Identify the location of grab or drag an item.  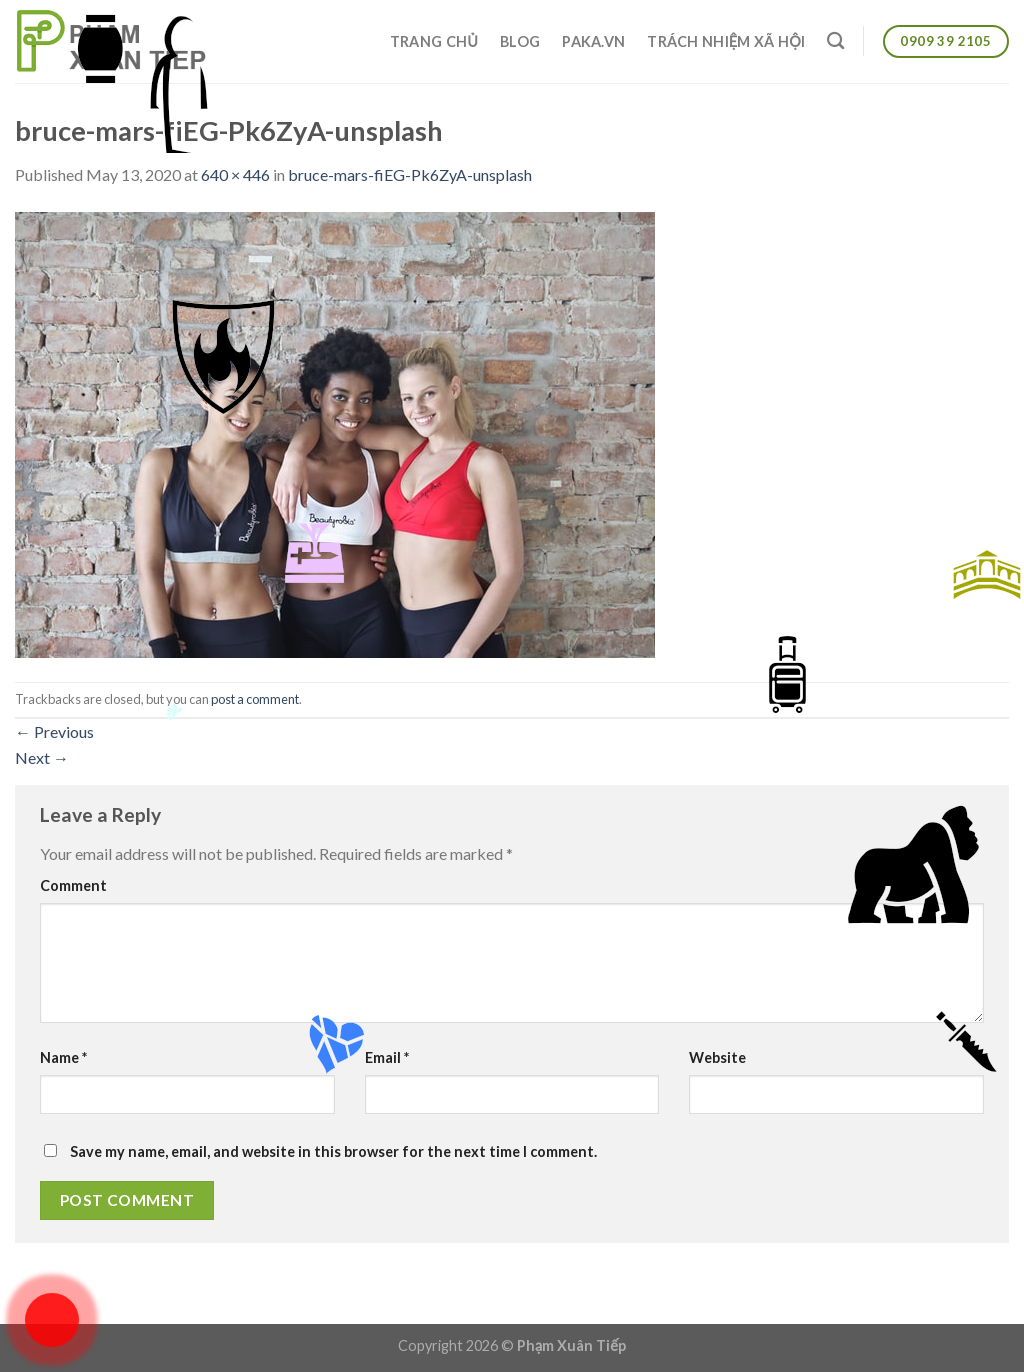
(175, 712).